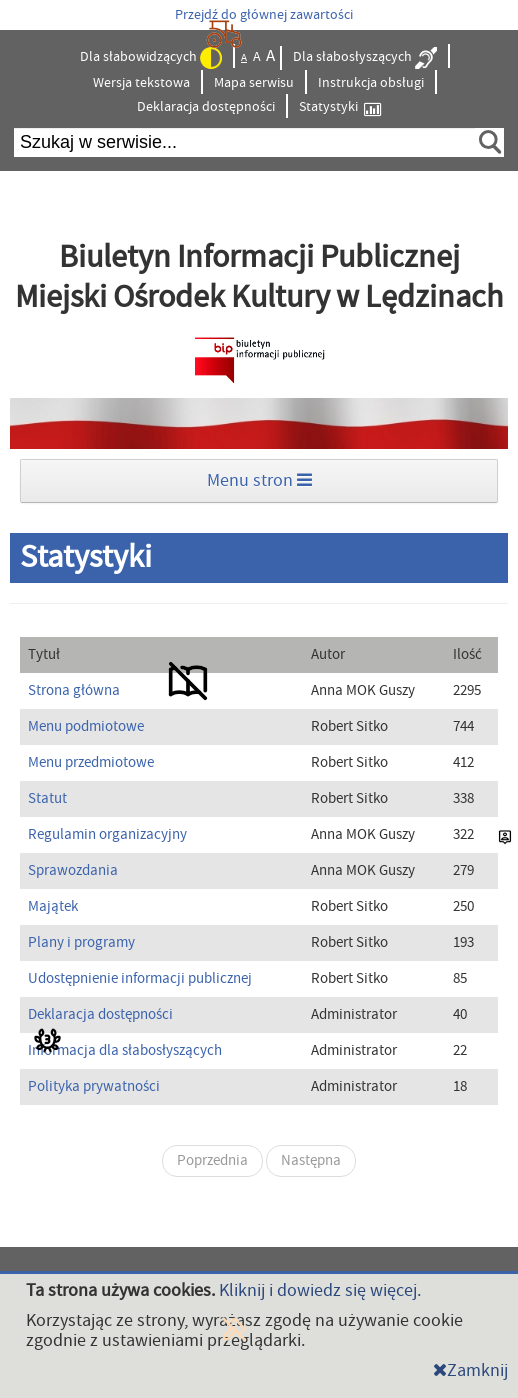 This screenshot has width=518, height=1398. What do you see at coordinates (47, 1040) in the screenshot?
I see `third place ranking or award` at bounding box center [47, 1040].